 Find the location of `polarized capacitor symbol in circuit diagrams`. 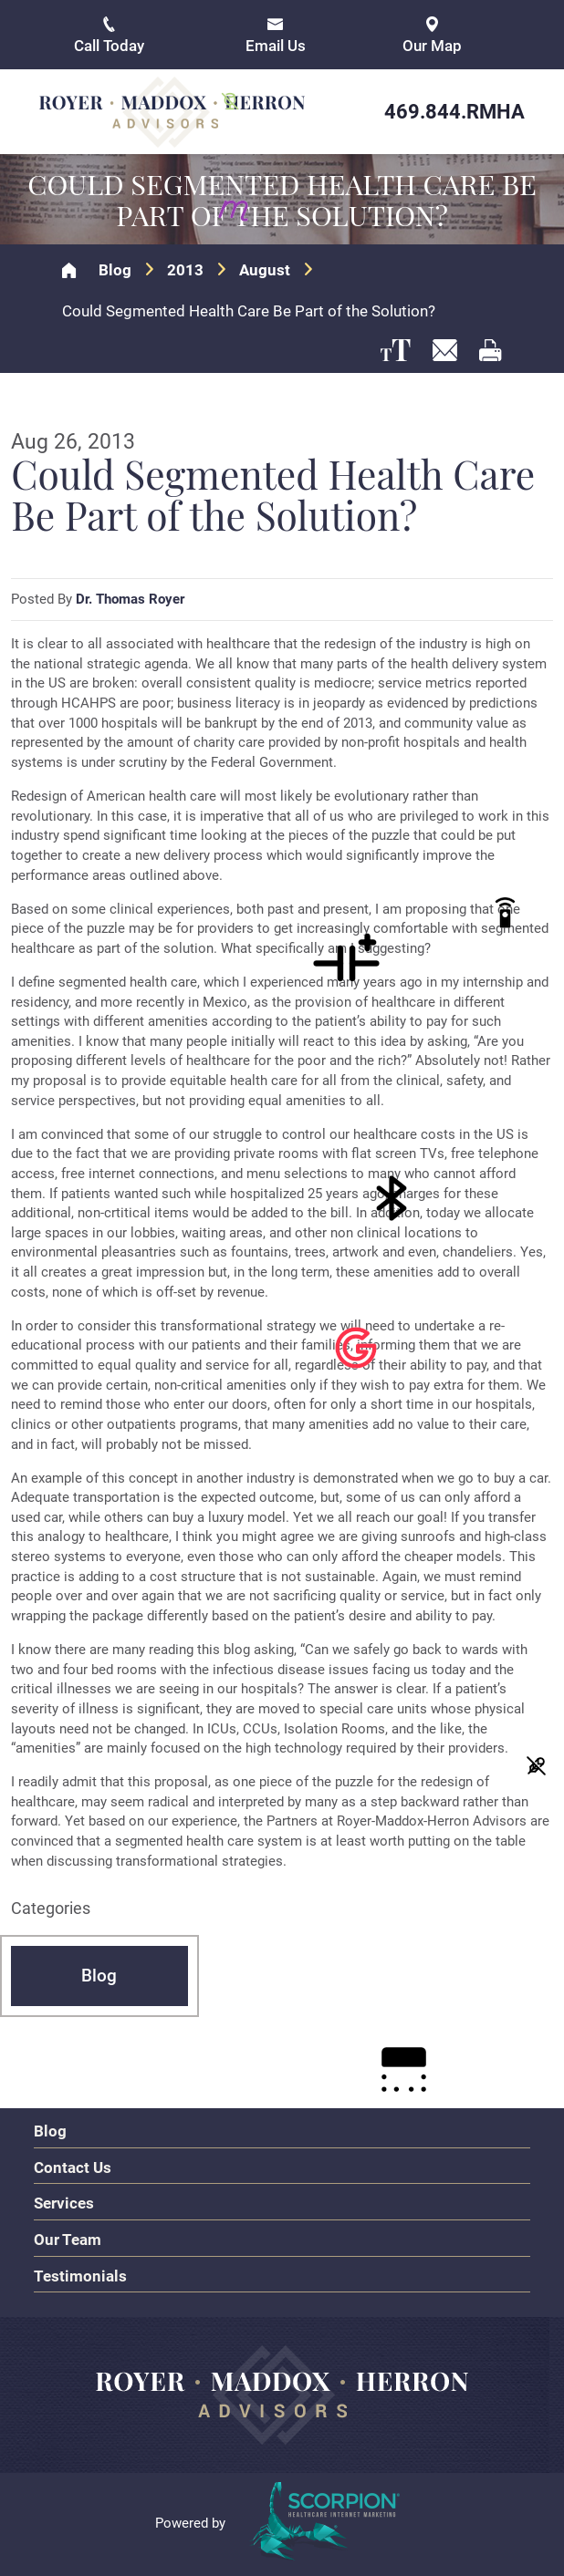

polarized capacitor symbol in circuit diagrams is located at coordinates (346, 963).